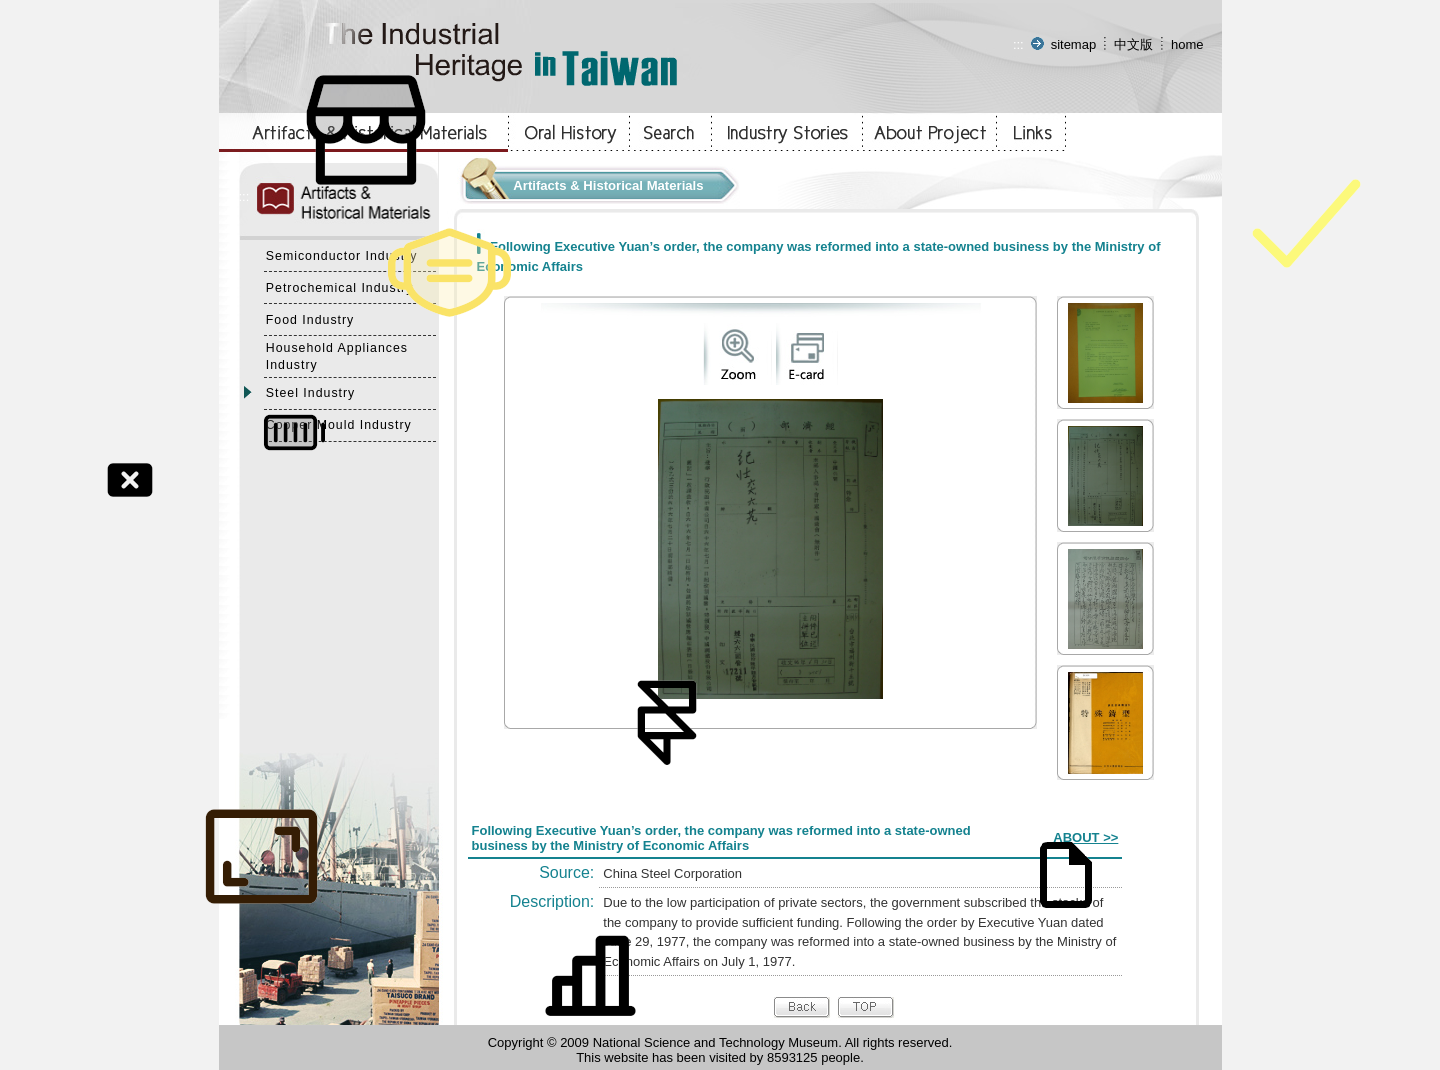  Describe the element at coordinates (293, 432) in the screenshot. I see `indicates full battery charge` at that location.